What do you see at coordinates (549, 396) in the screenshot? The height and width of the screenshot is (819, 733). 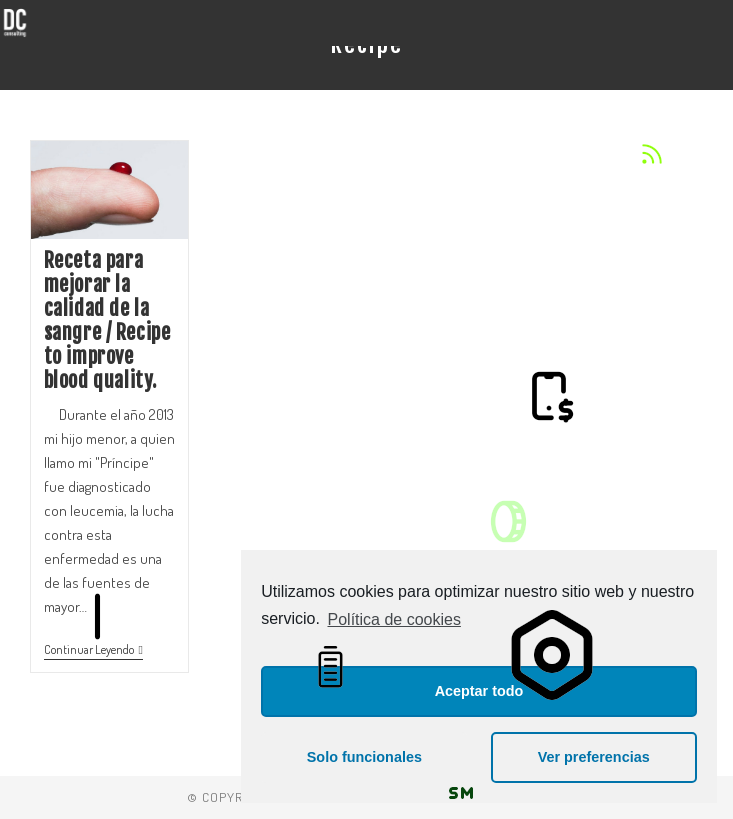 I see `mobile payment or banking app` at bounding box center [549, 396].